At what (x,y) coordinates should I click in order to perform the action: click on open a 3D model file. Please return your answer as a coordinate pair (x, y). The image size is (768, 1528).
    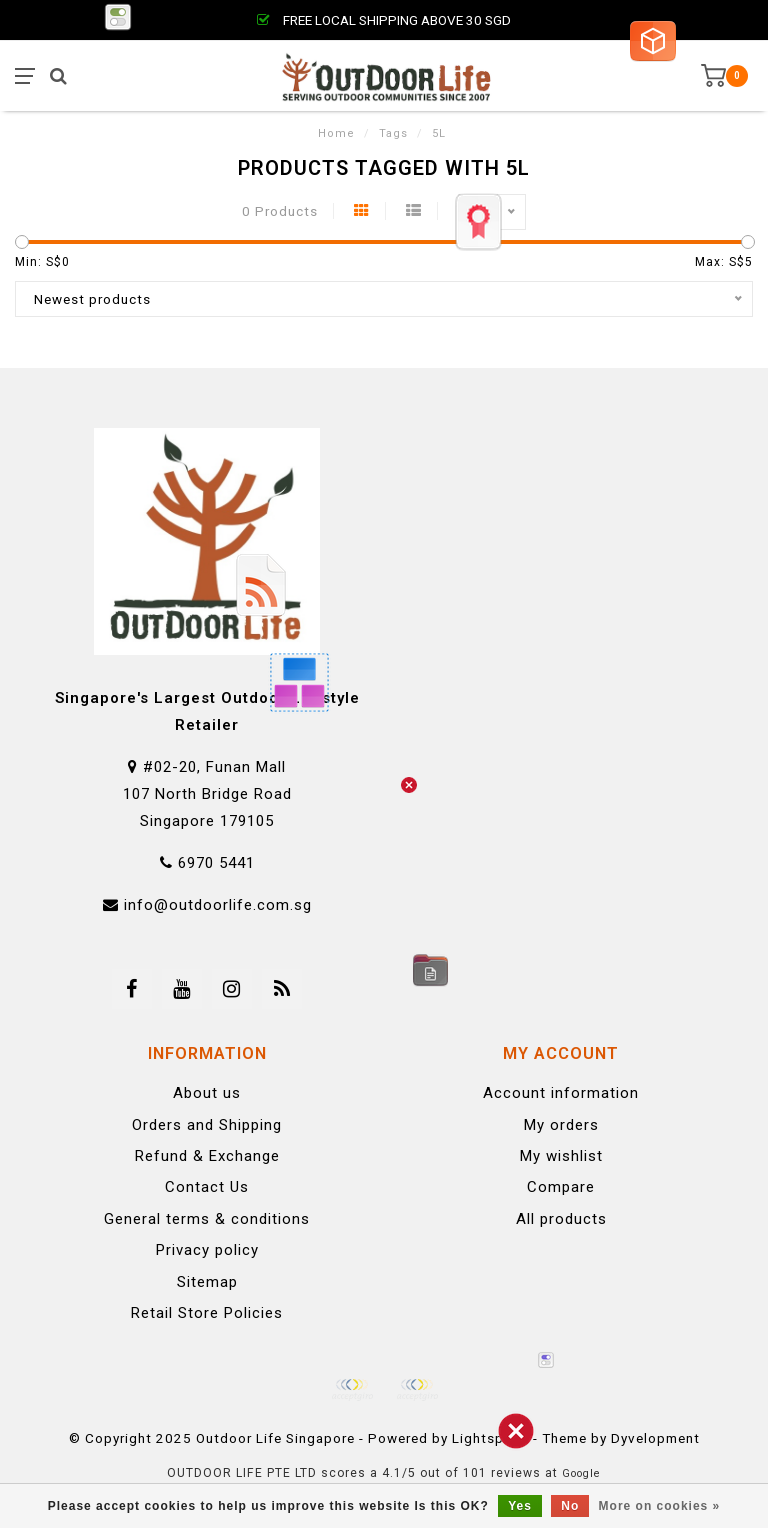
    Looking at the image, I should click on (653, 40).